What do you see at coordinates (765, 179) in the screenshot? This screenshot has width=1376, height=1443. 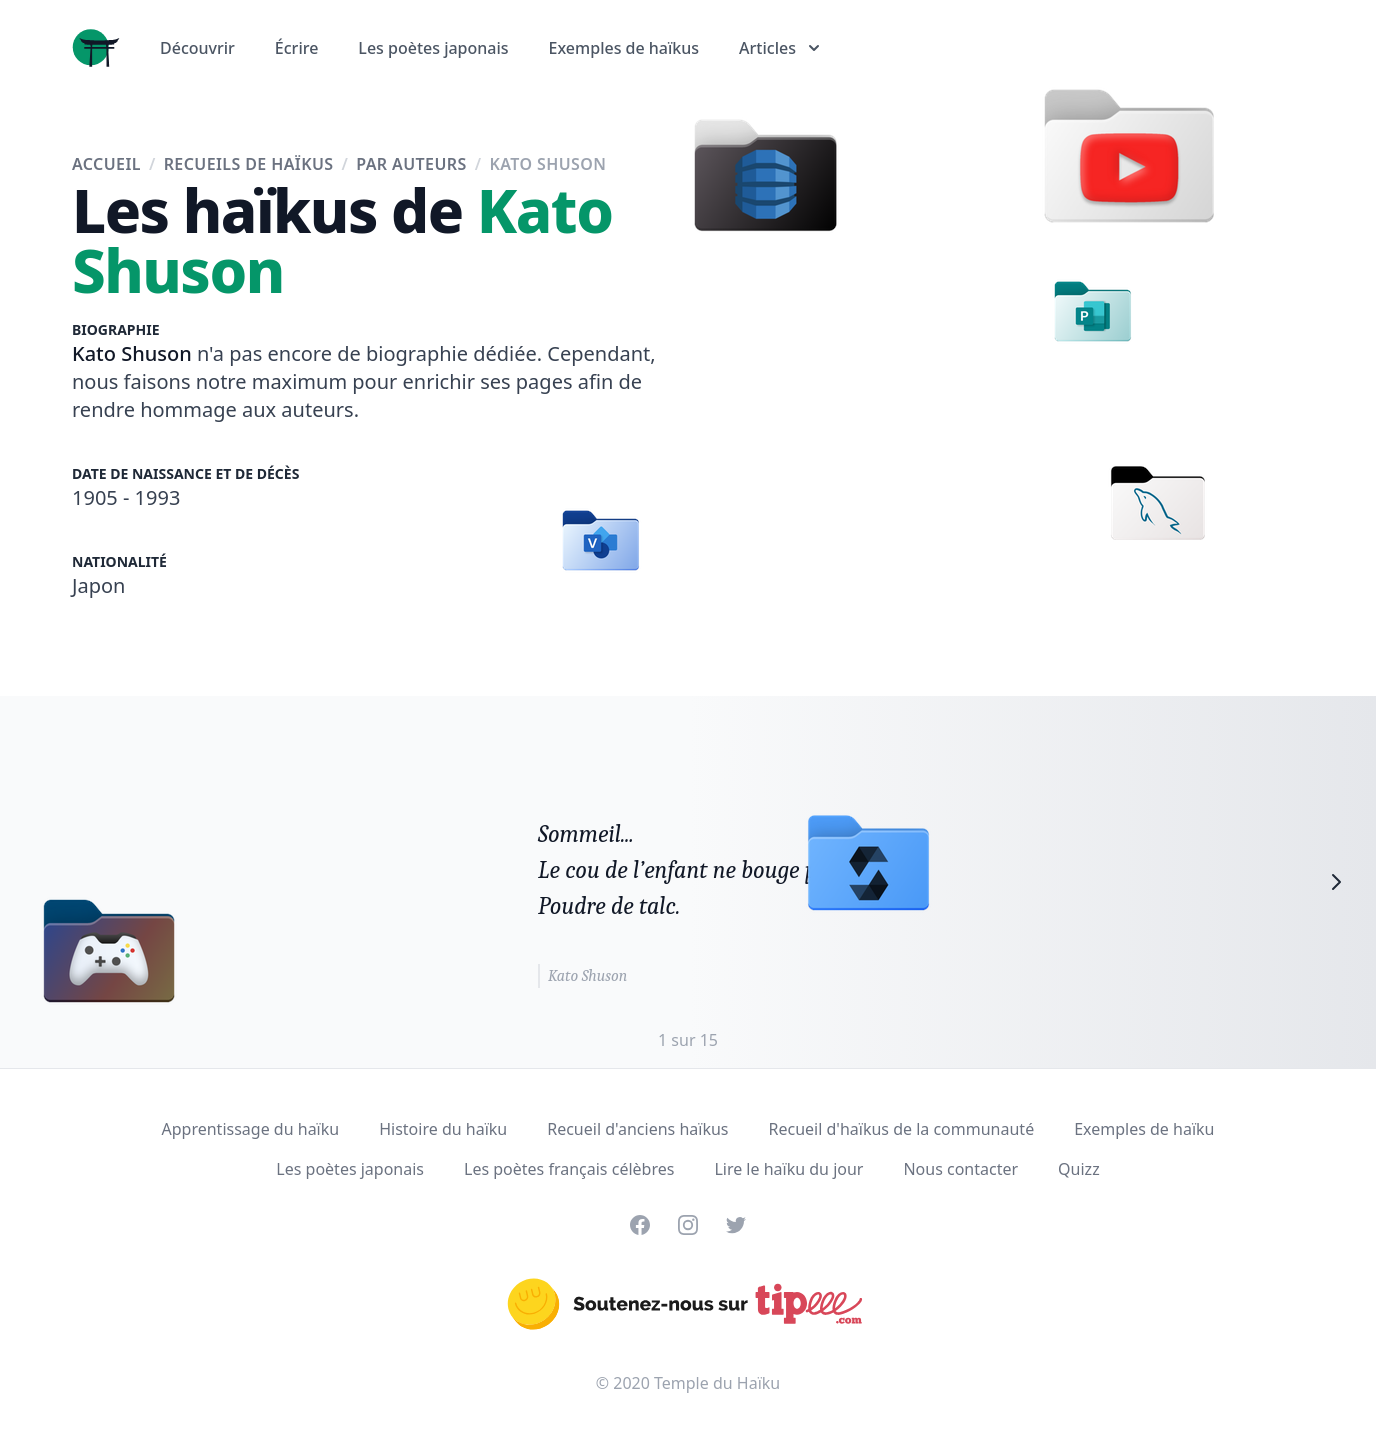 I see `open dynamodb database files folder` at bounding box center [765, 179].